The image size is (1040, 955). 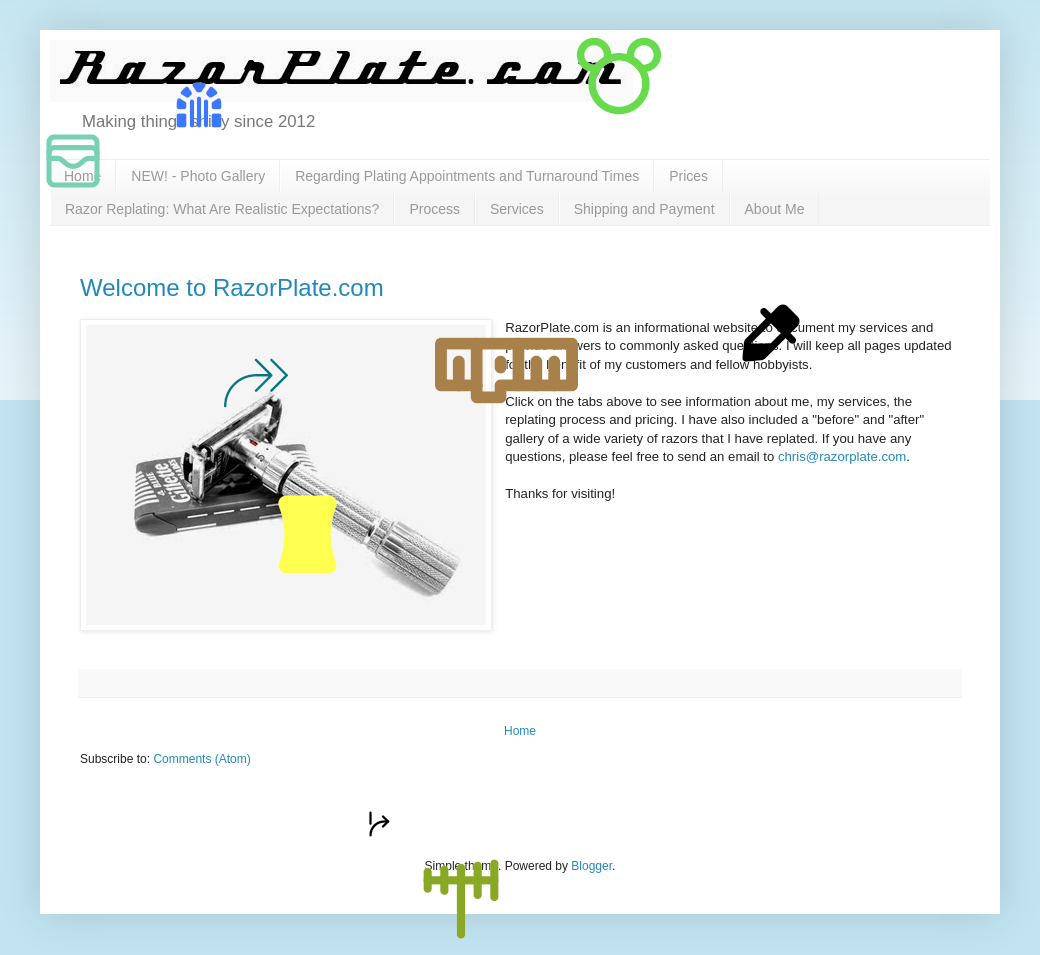 What do you see at coordinates (771, 333) in the screenshot?
I see `select a color from the canvas` at bounding box center [771, 333].